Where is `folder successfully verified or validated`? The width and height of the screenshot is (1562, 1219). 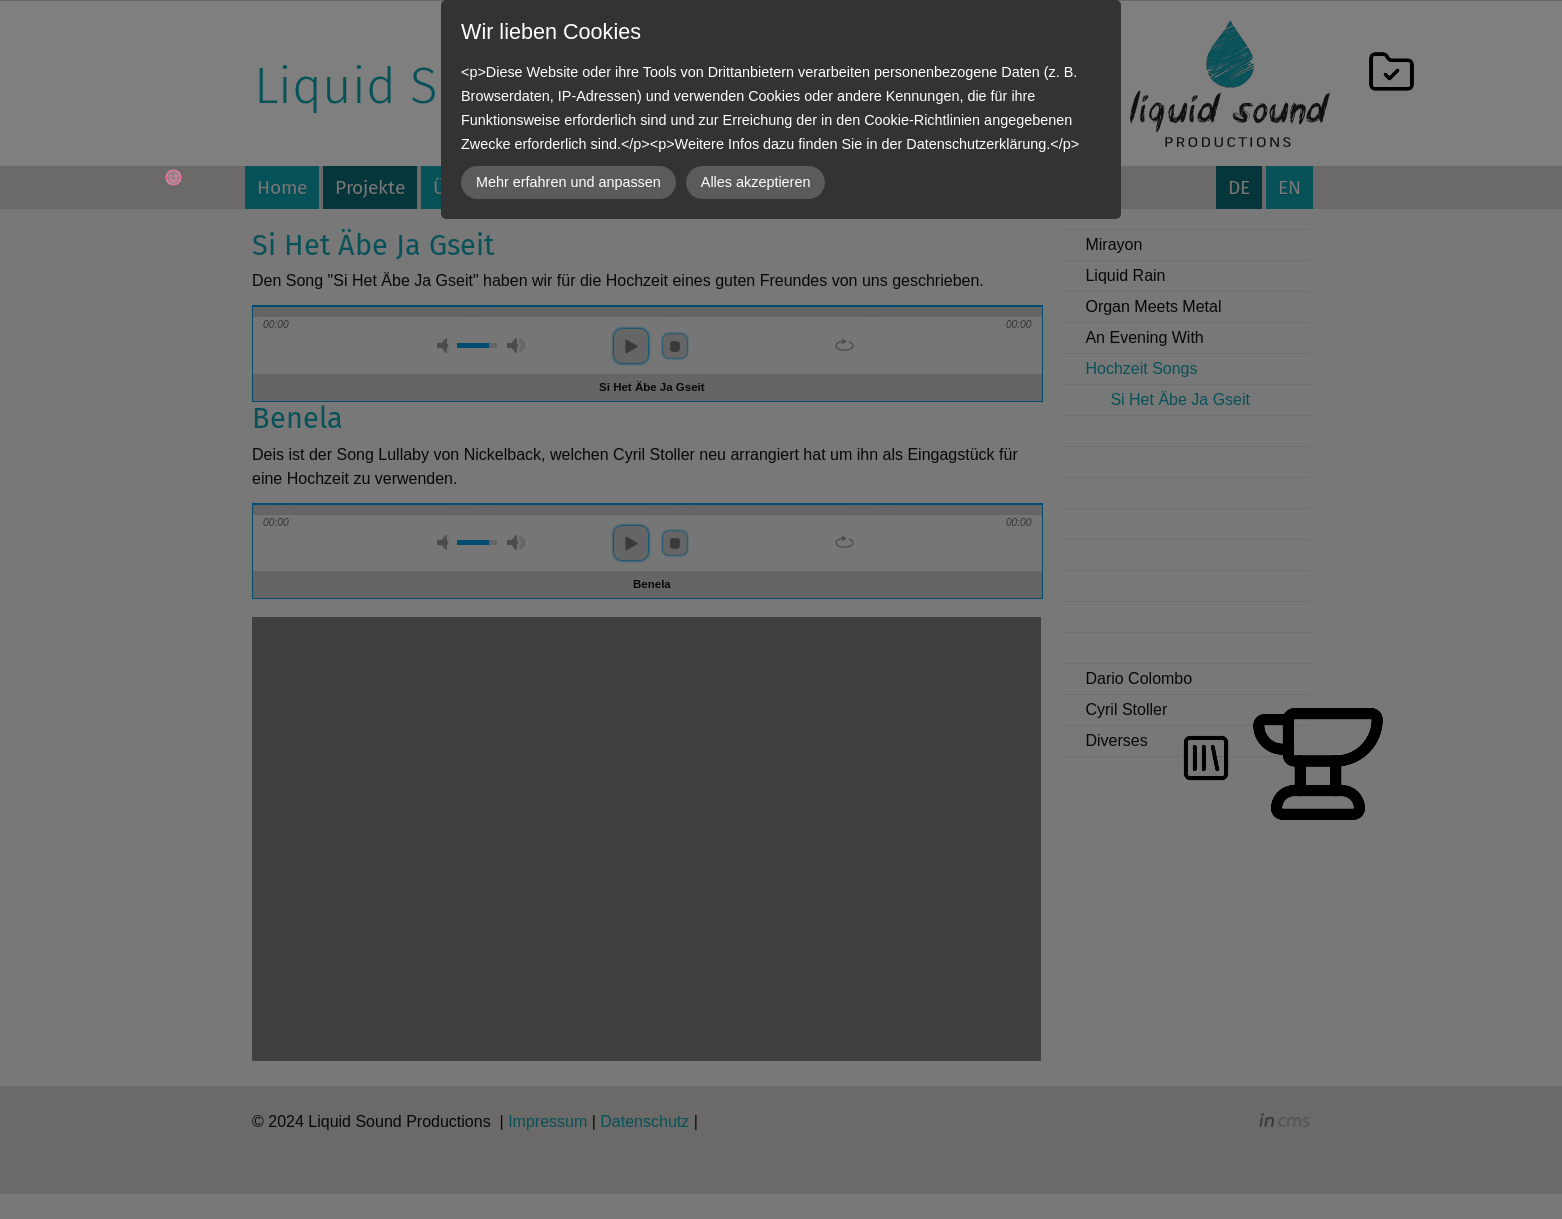
folder successfully verified or validated is located at coordinates (1391, 72).